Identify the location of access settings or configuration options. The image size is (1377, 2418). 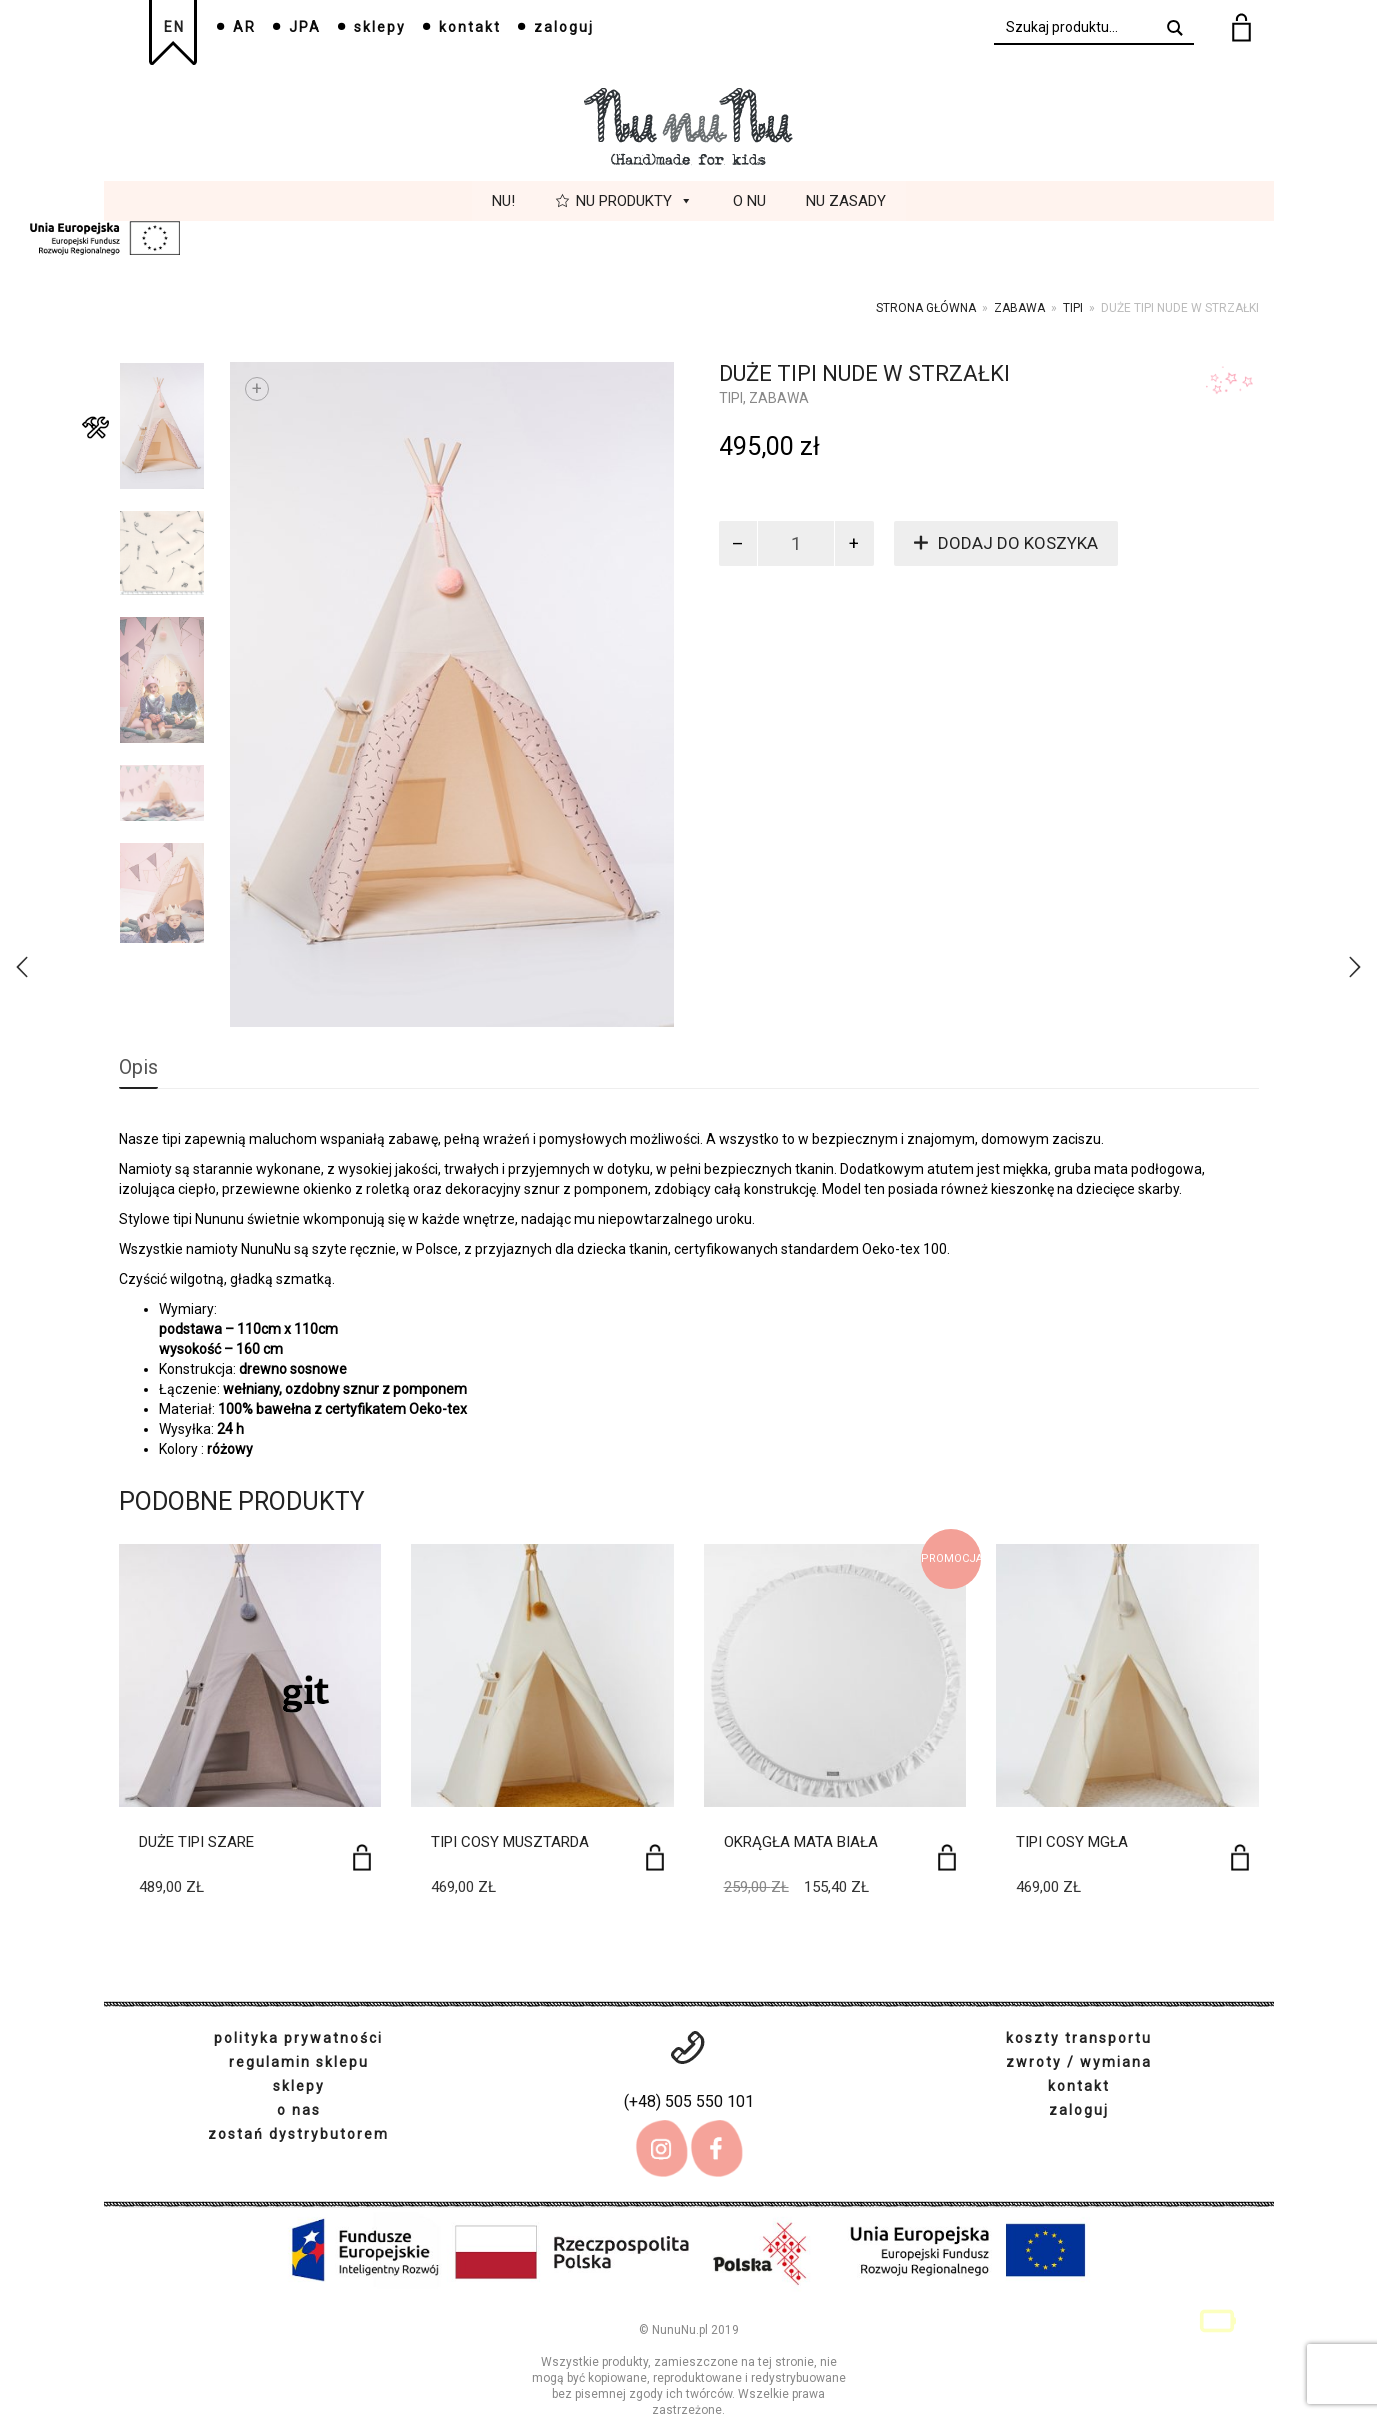
(95, 427).